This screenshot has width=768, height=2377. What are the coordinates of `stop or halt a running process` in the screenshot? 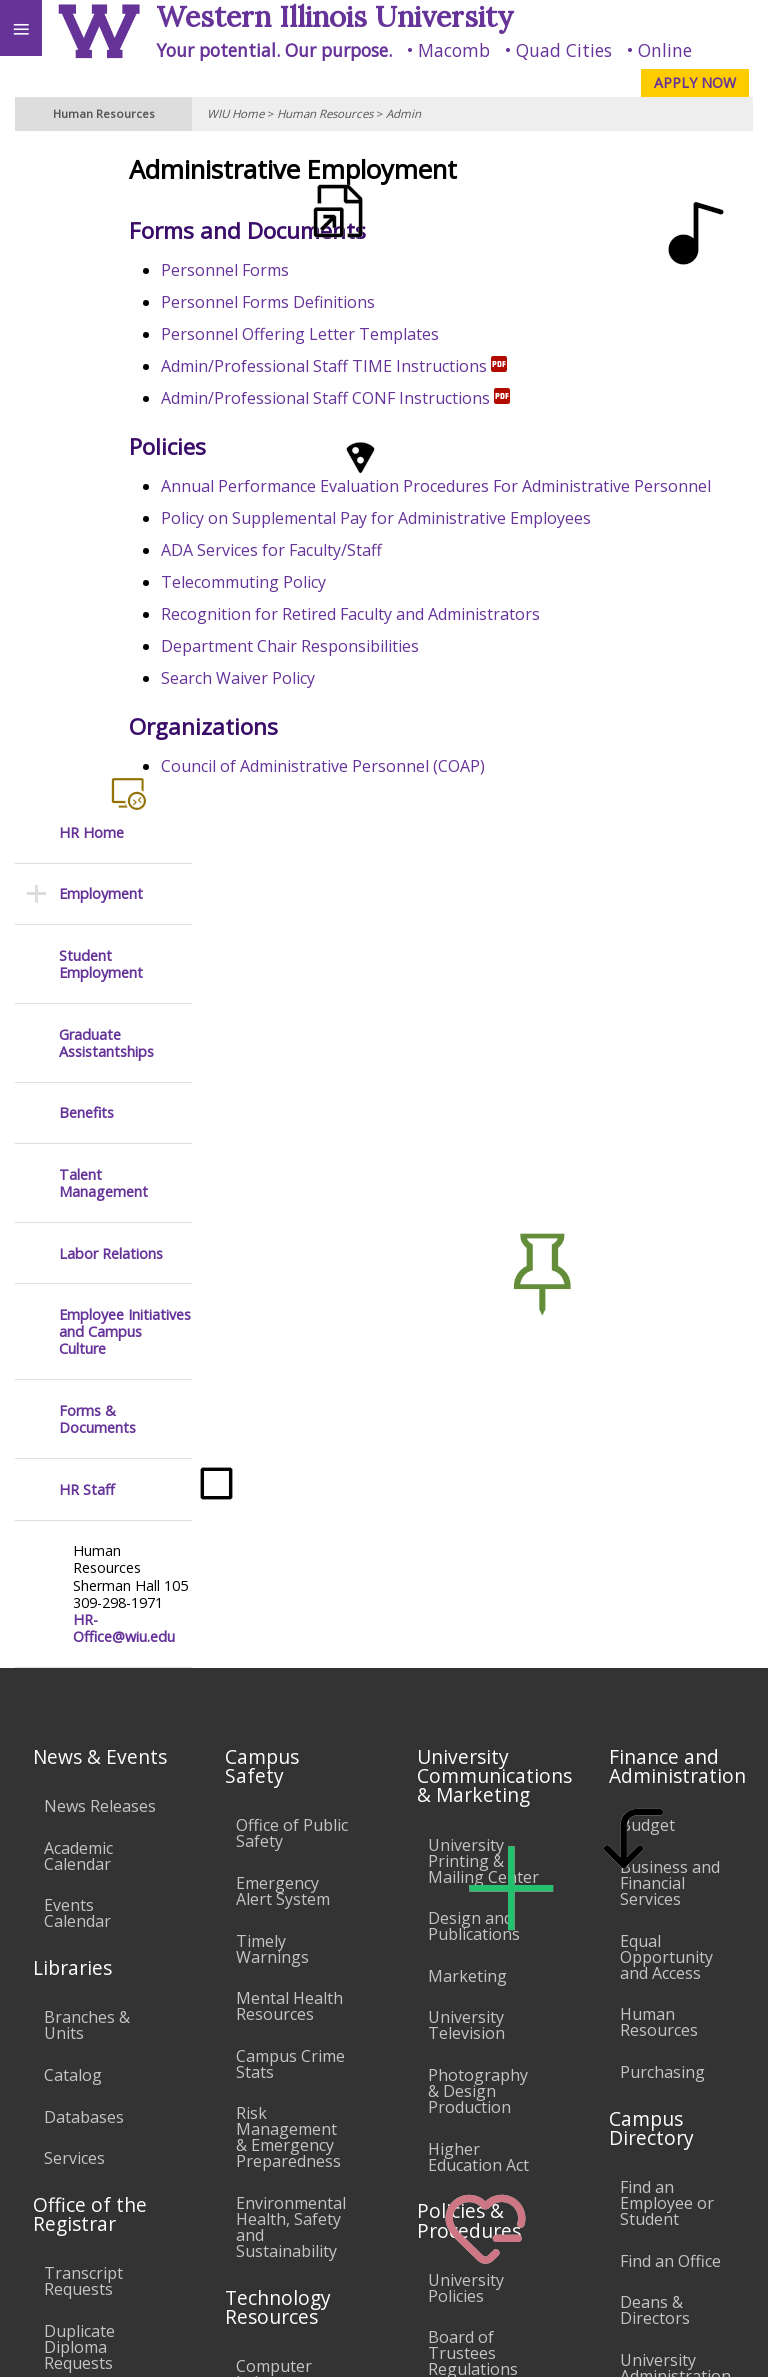 It's located at (216, 1483).